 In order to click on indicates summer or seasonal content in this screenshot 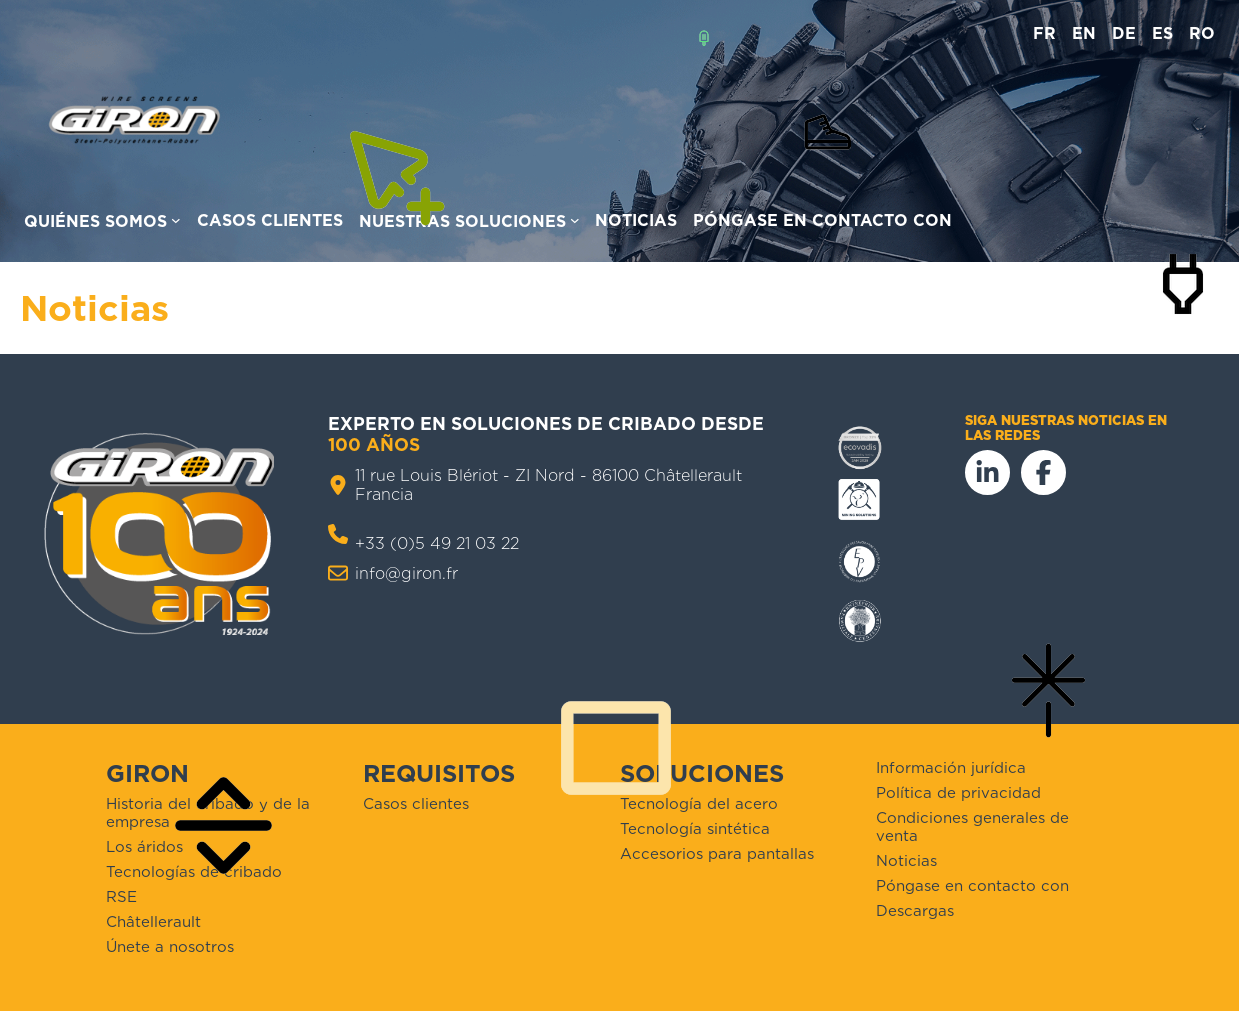, I will do `click(704, 38)`.